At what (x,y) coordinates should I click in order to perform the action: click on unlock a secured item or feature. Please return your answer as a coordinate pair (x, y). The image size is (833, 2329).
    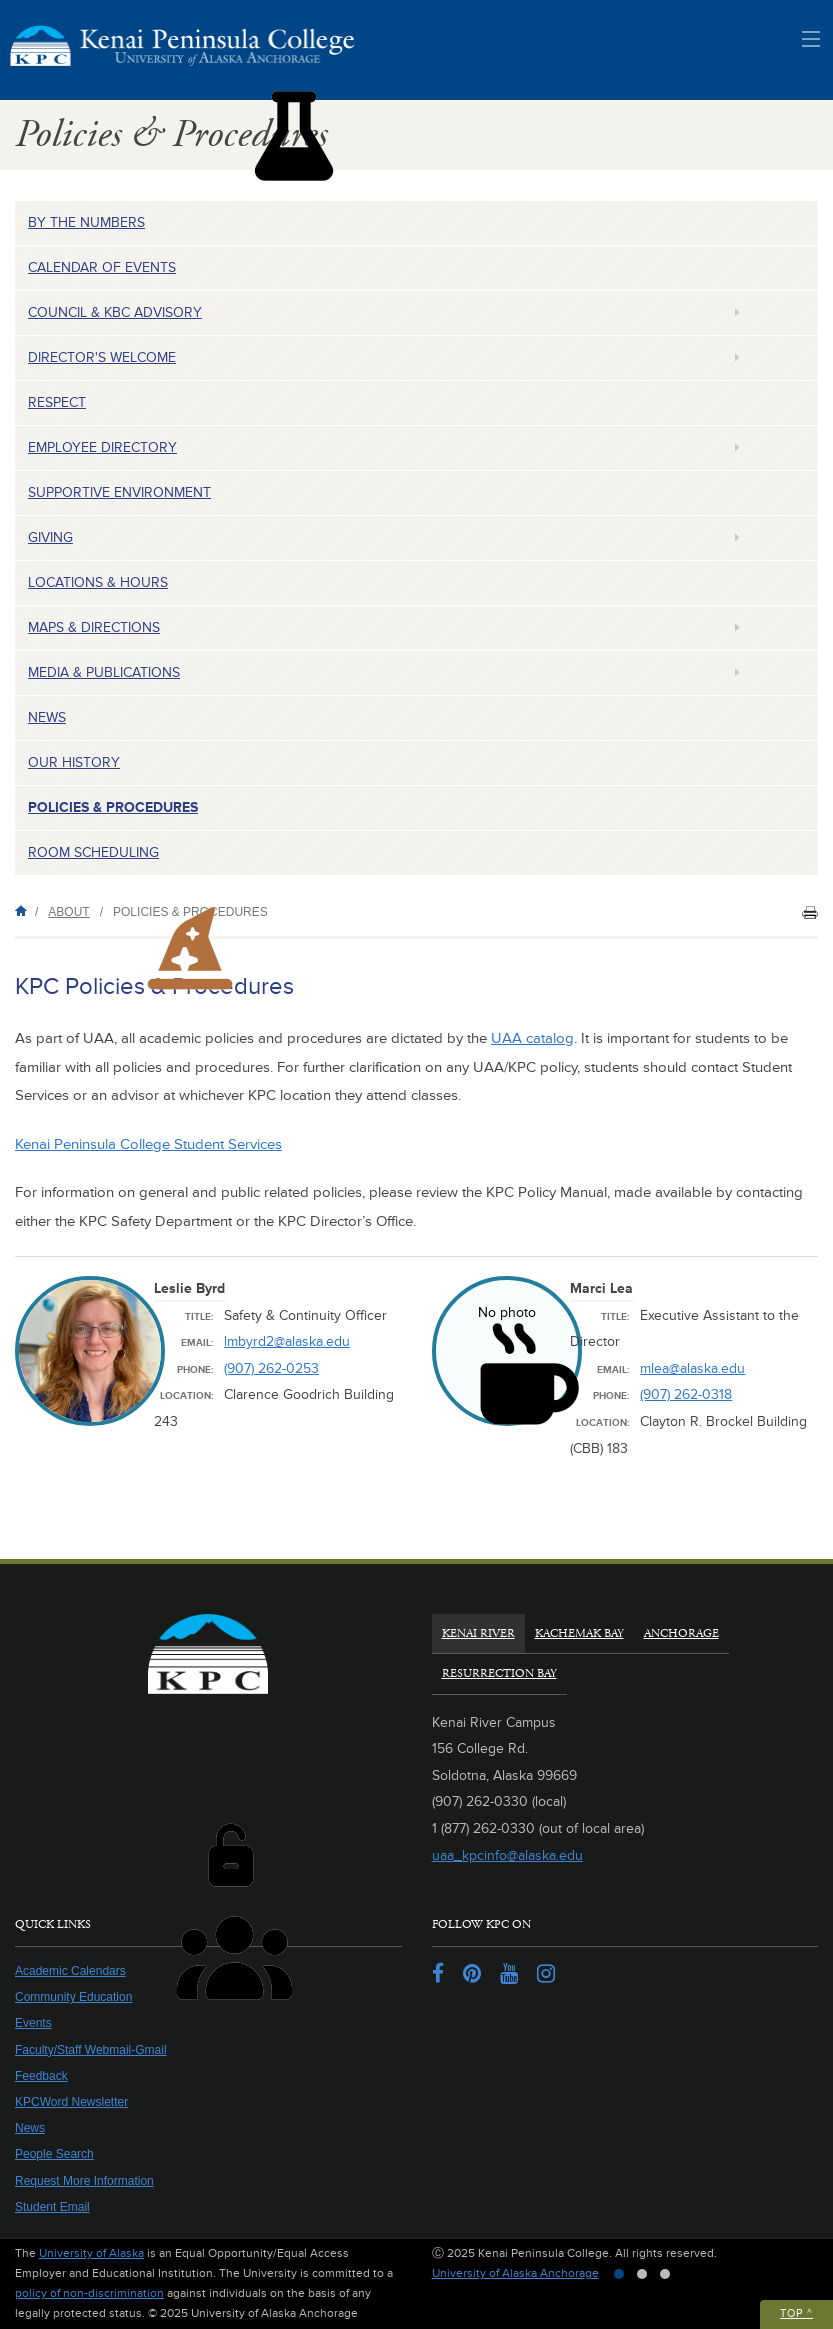
    Looking at the image, I should click on (231, 1857).